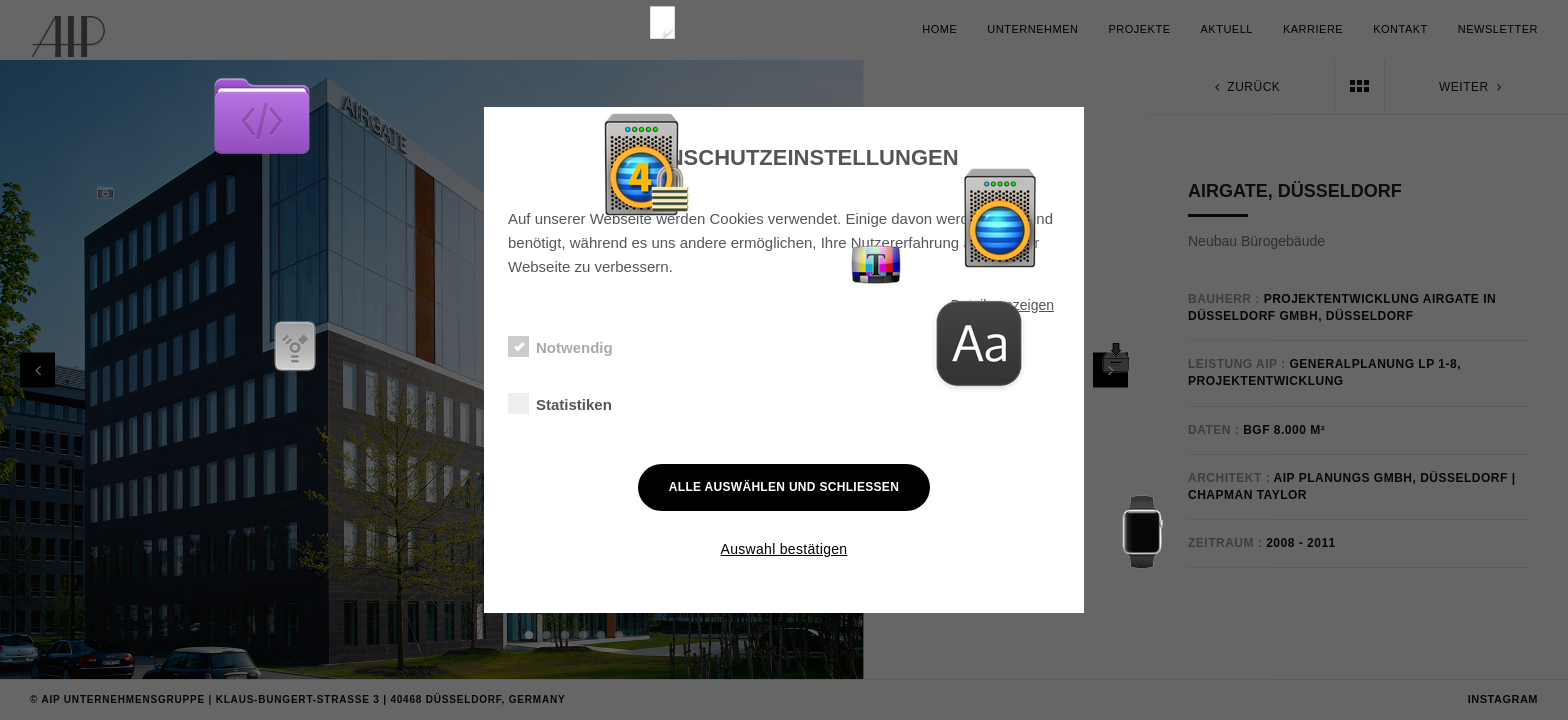 The height and width of the screenshot is (720, 1568). I want to click on access text and title generator tools, so click(876, 267).